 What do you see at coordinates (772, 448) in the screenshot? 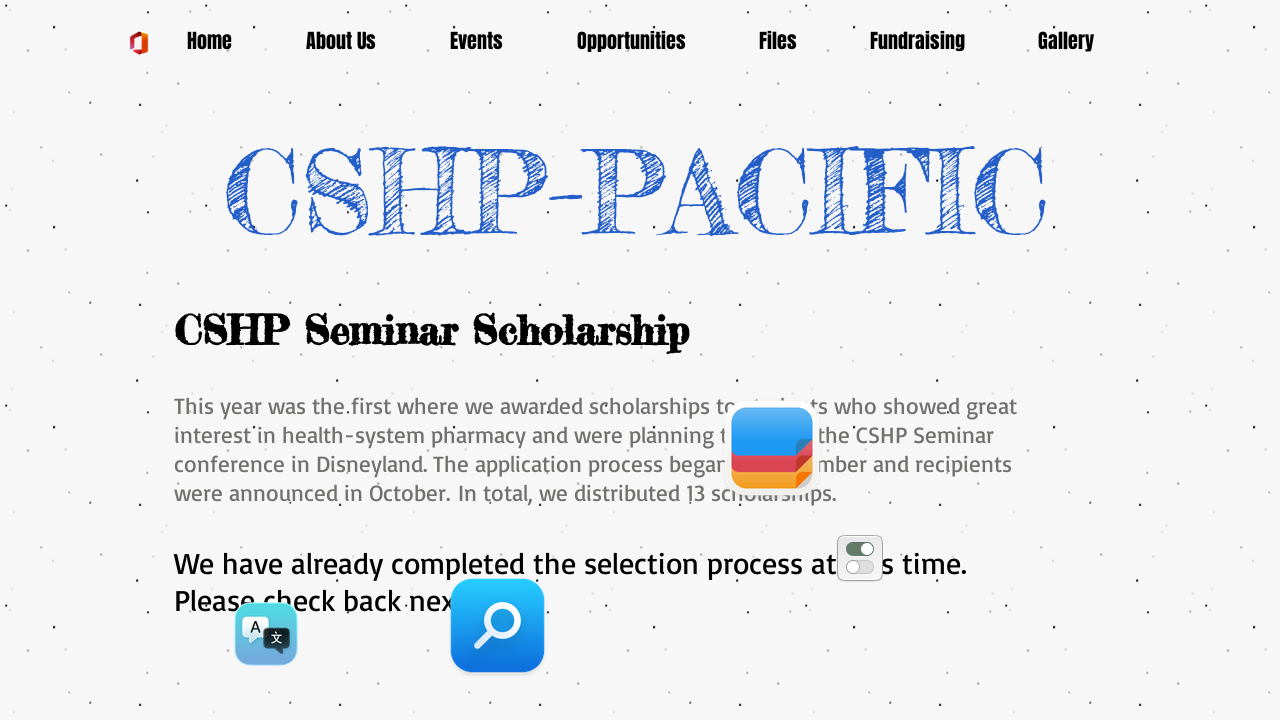
I see `open buho app for mac` at bounding box center [772, 448].